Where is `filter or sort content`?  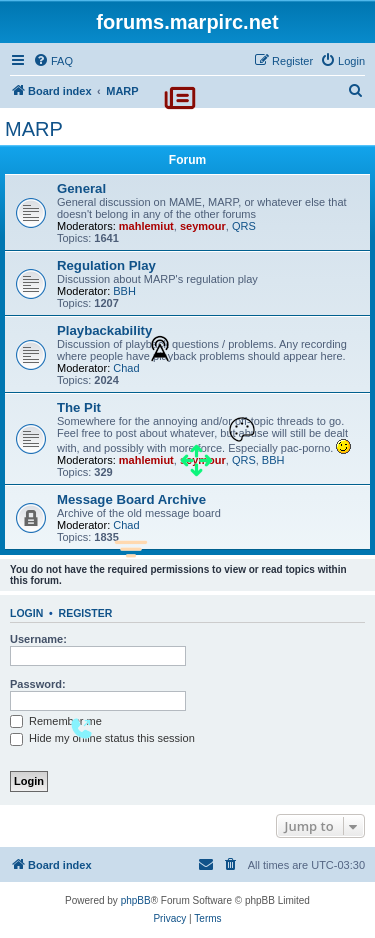
filter or sort content is located at coordinates (131, 548).